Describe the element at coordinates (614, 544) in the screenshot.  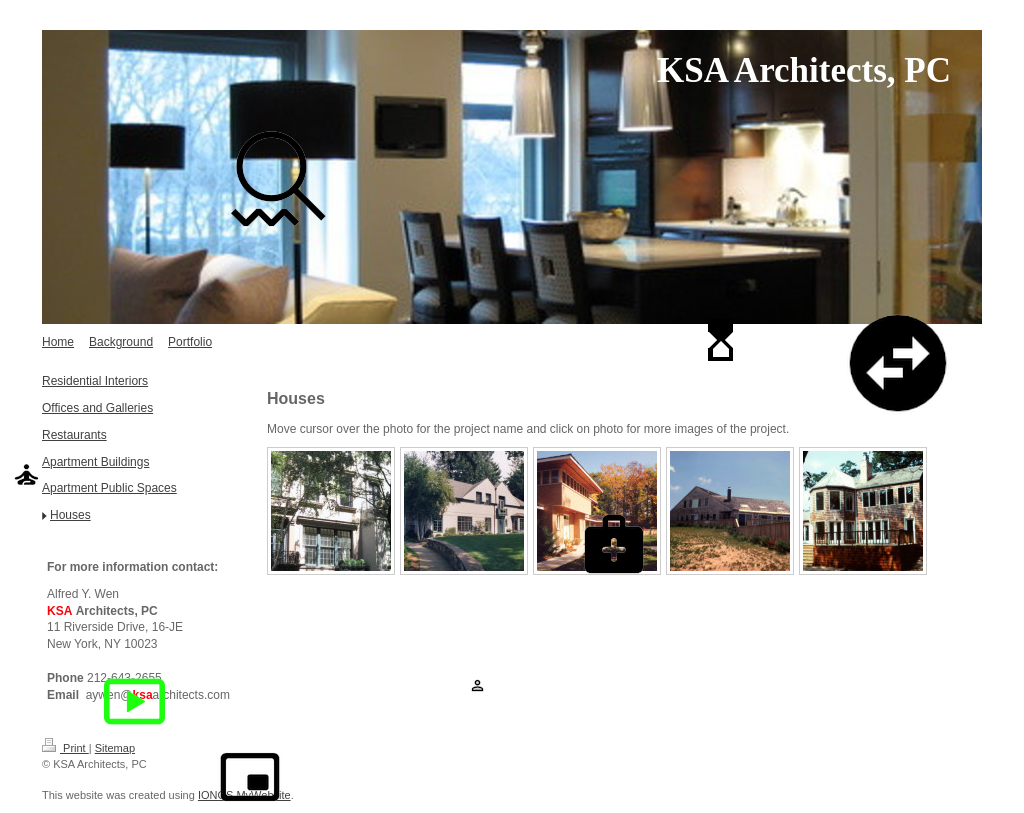
I see `access medical or health services` at that location.